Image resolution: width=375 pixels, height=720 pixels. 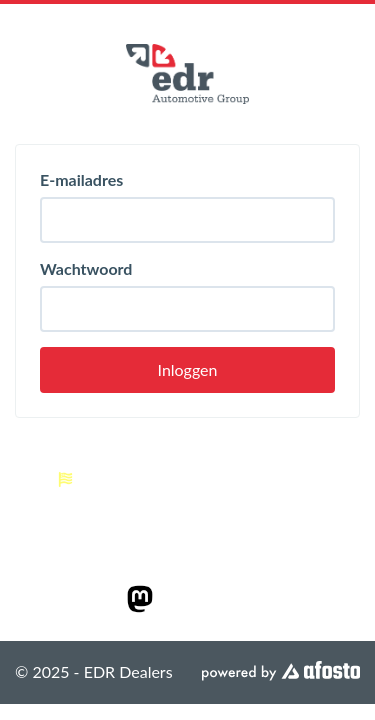 I want to click on select united states as your country, so click(x=65, y=479).